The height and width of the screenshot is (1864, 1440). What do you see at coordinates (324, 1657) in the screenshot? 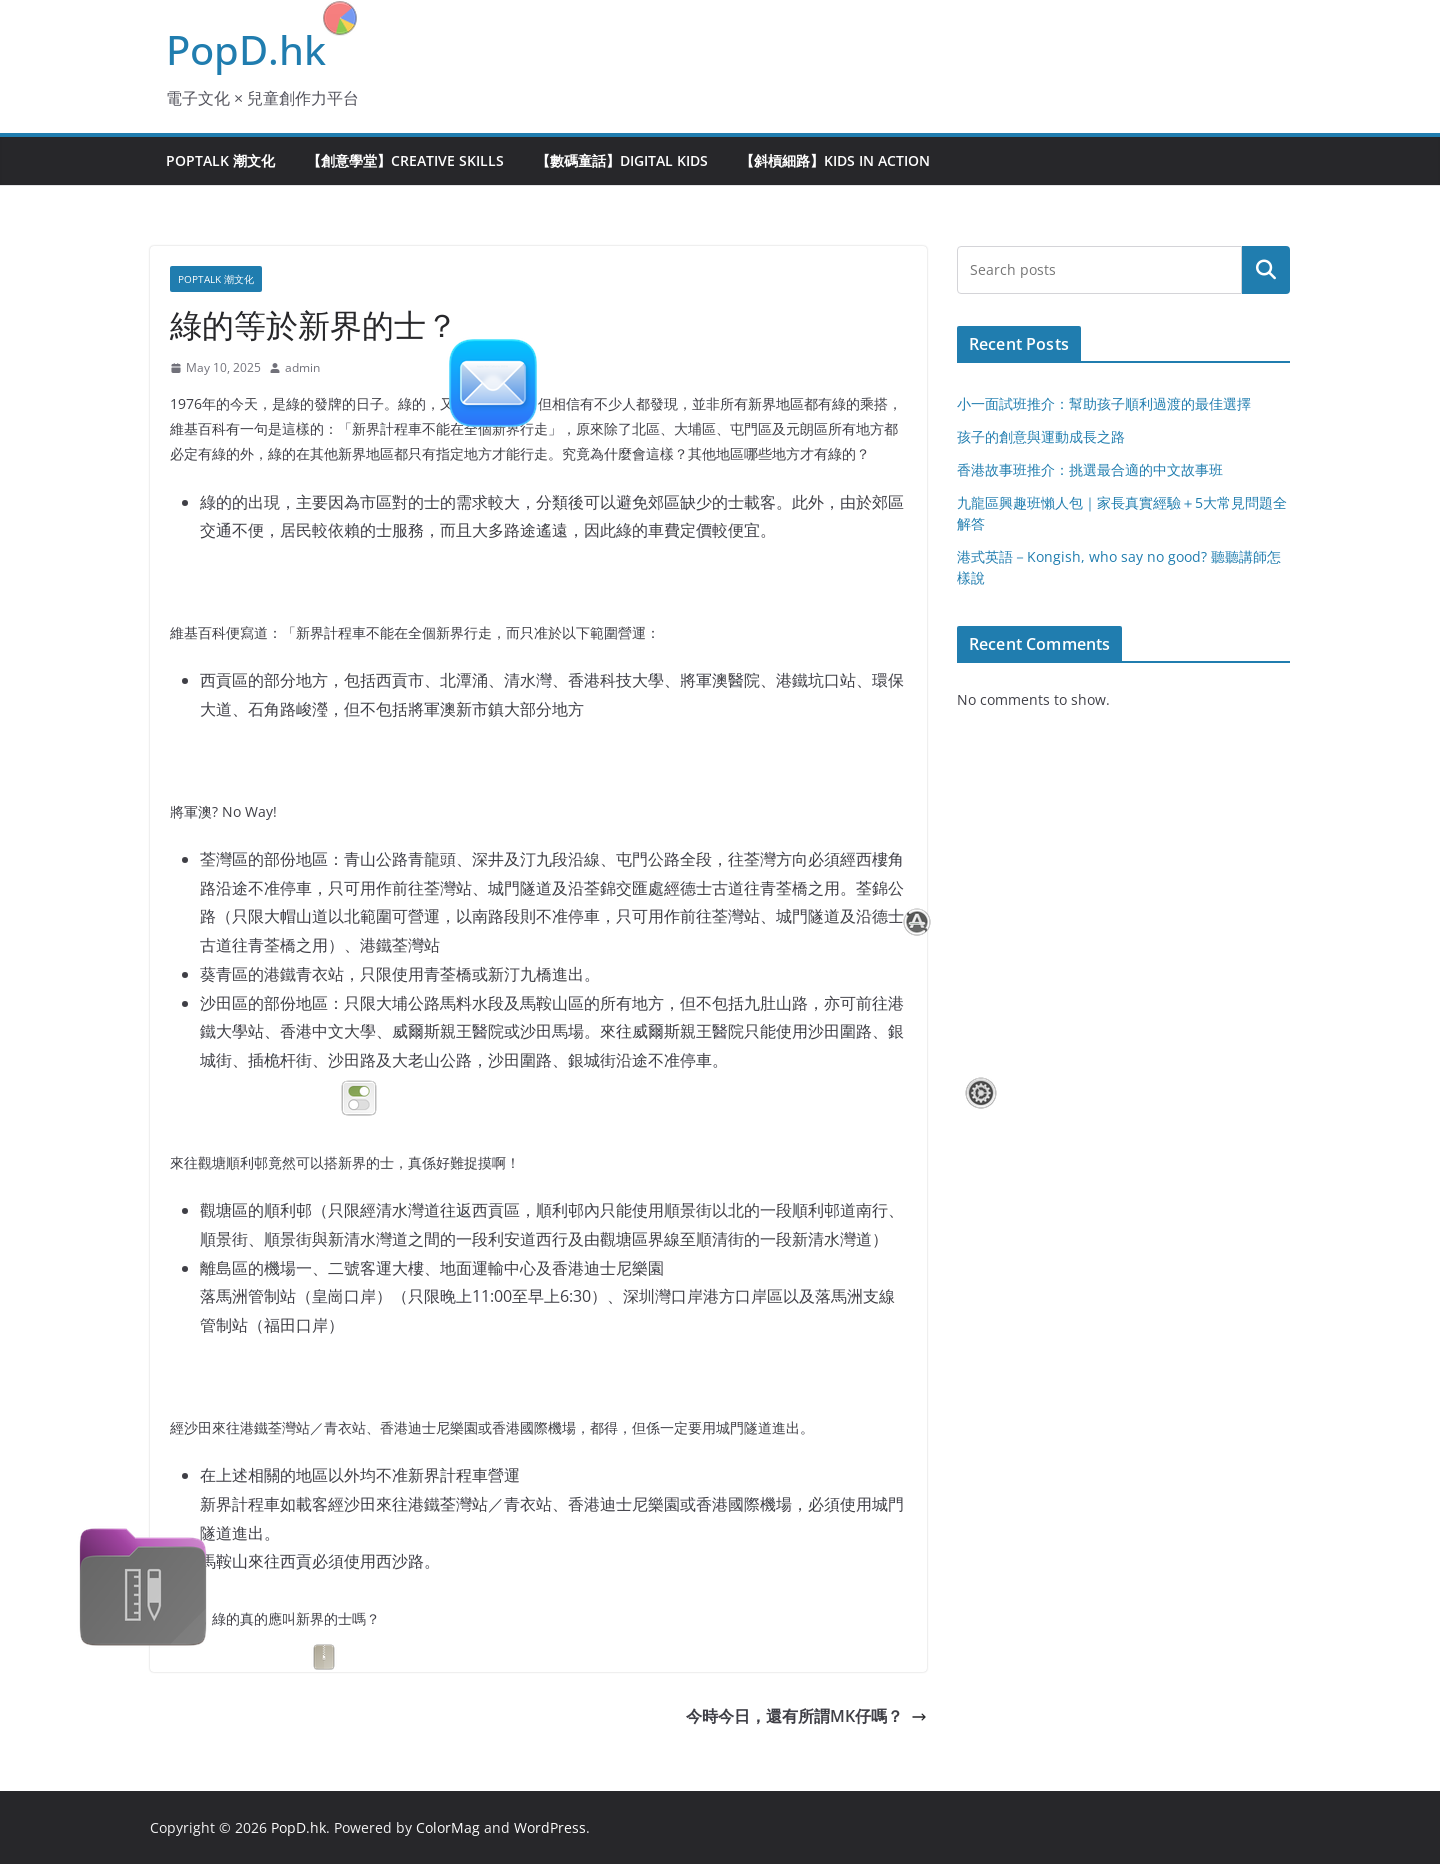
I see `open file roller archive manager` at bounding box center [324, 1657].